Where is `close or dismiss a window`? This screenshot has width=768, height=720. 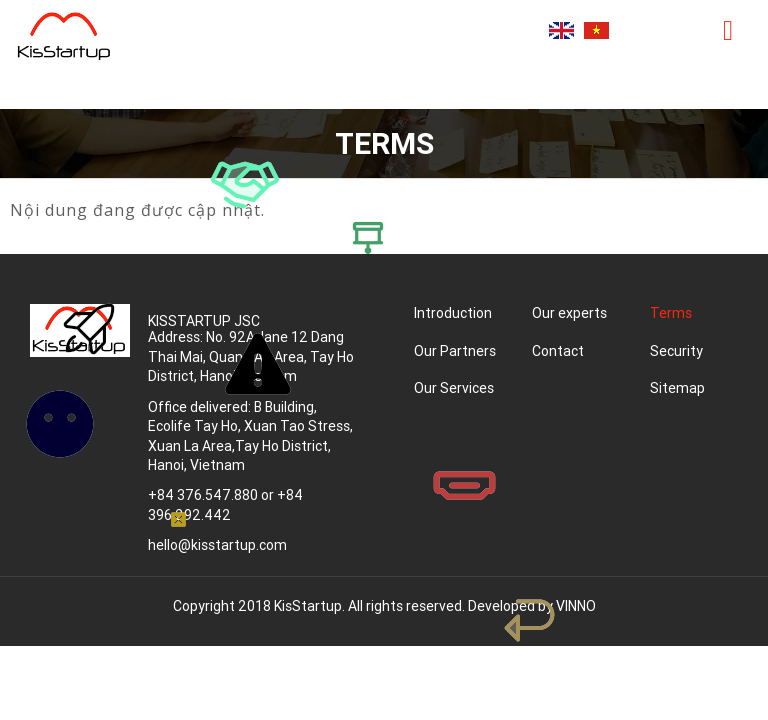 close or dismiss a window is located at coordinates (178, 519).